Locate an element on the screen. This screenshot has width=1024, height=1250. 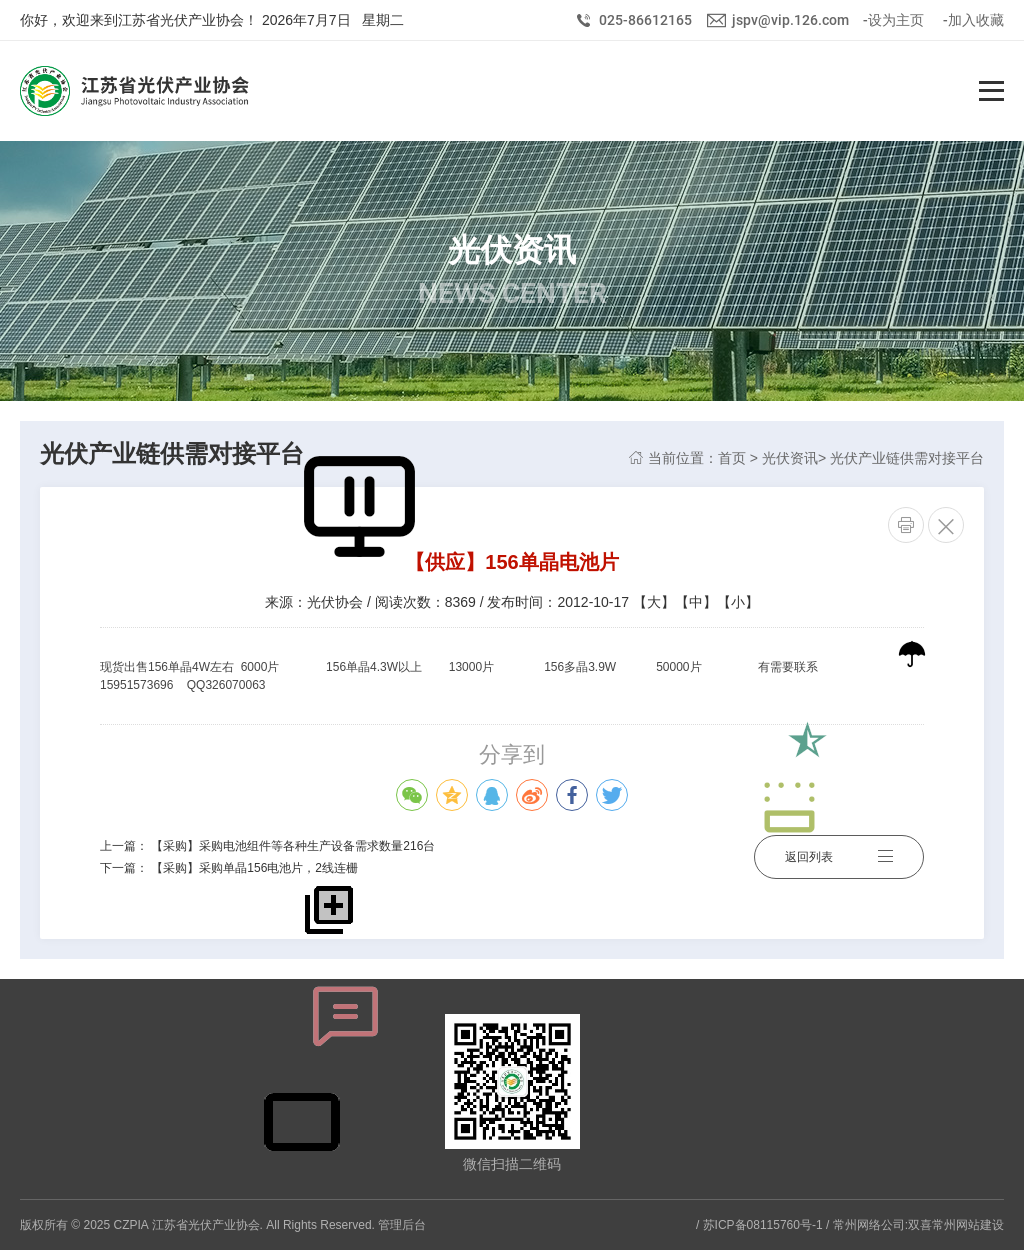
indicates a partial or half rating is located at coordinates (807, 739).